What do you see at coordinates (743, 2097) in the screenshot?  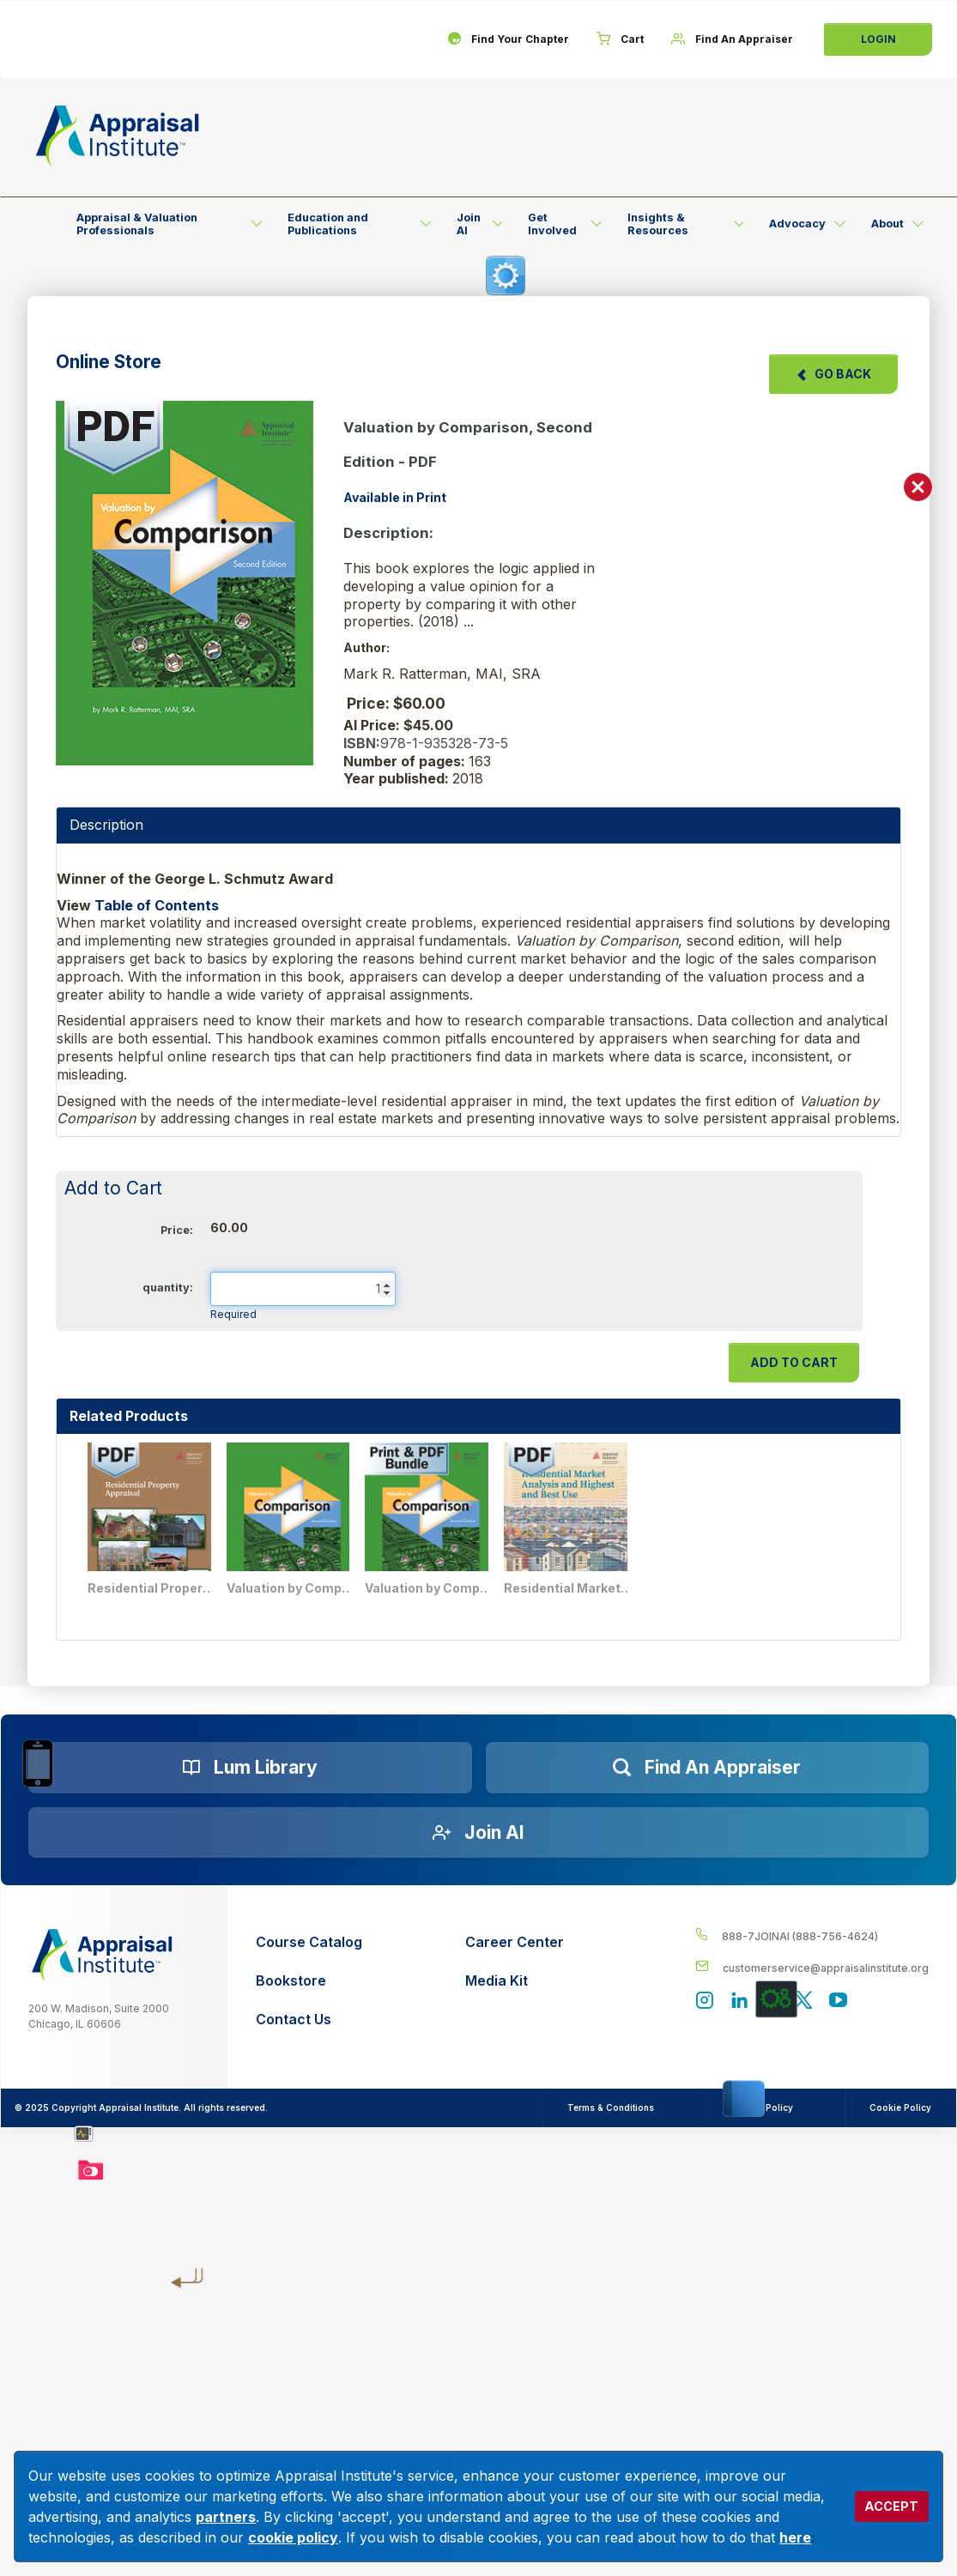 I see `access the desktop folder` at bounding box center [743, 2097].